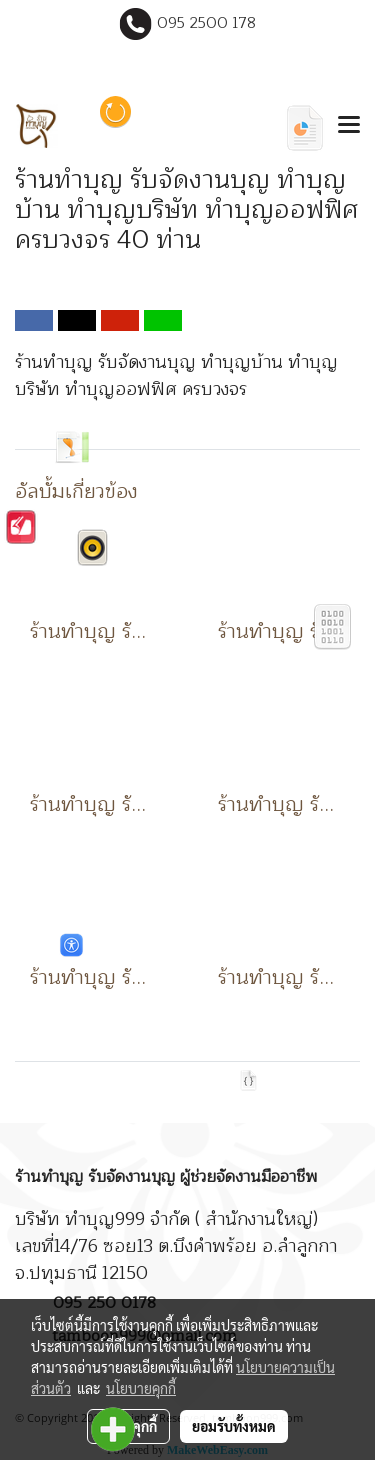 The image size is (375, 1460). Describe the element at coordinates (305, 128) in the screenshot. I see `open a presentation file` at that location.